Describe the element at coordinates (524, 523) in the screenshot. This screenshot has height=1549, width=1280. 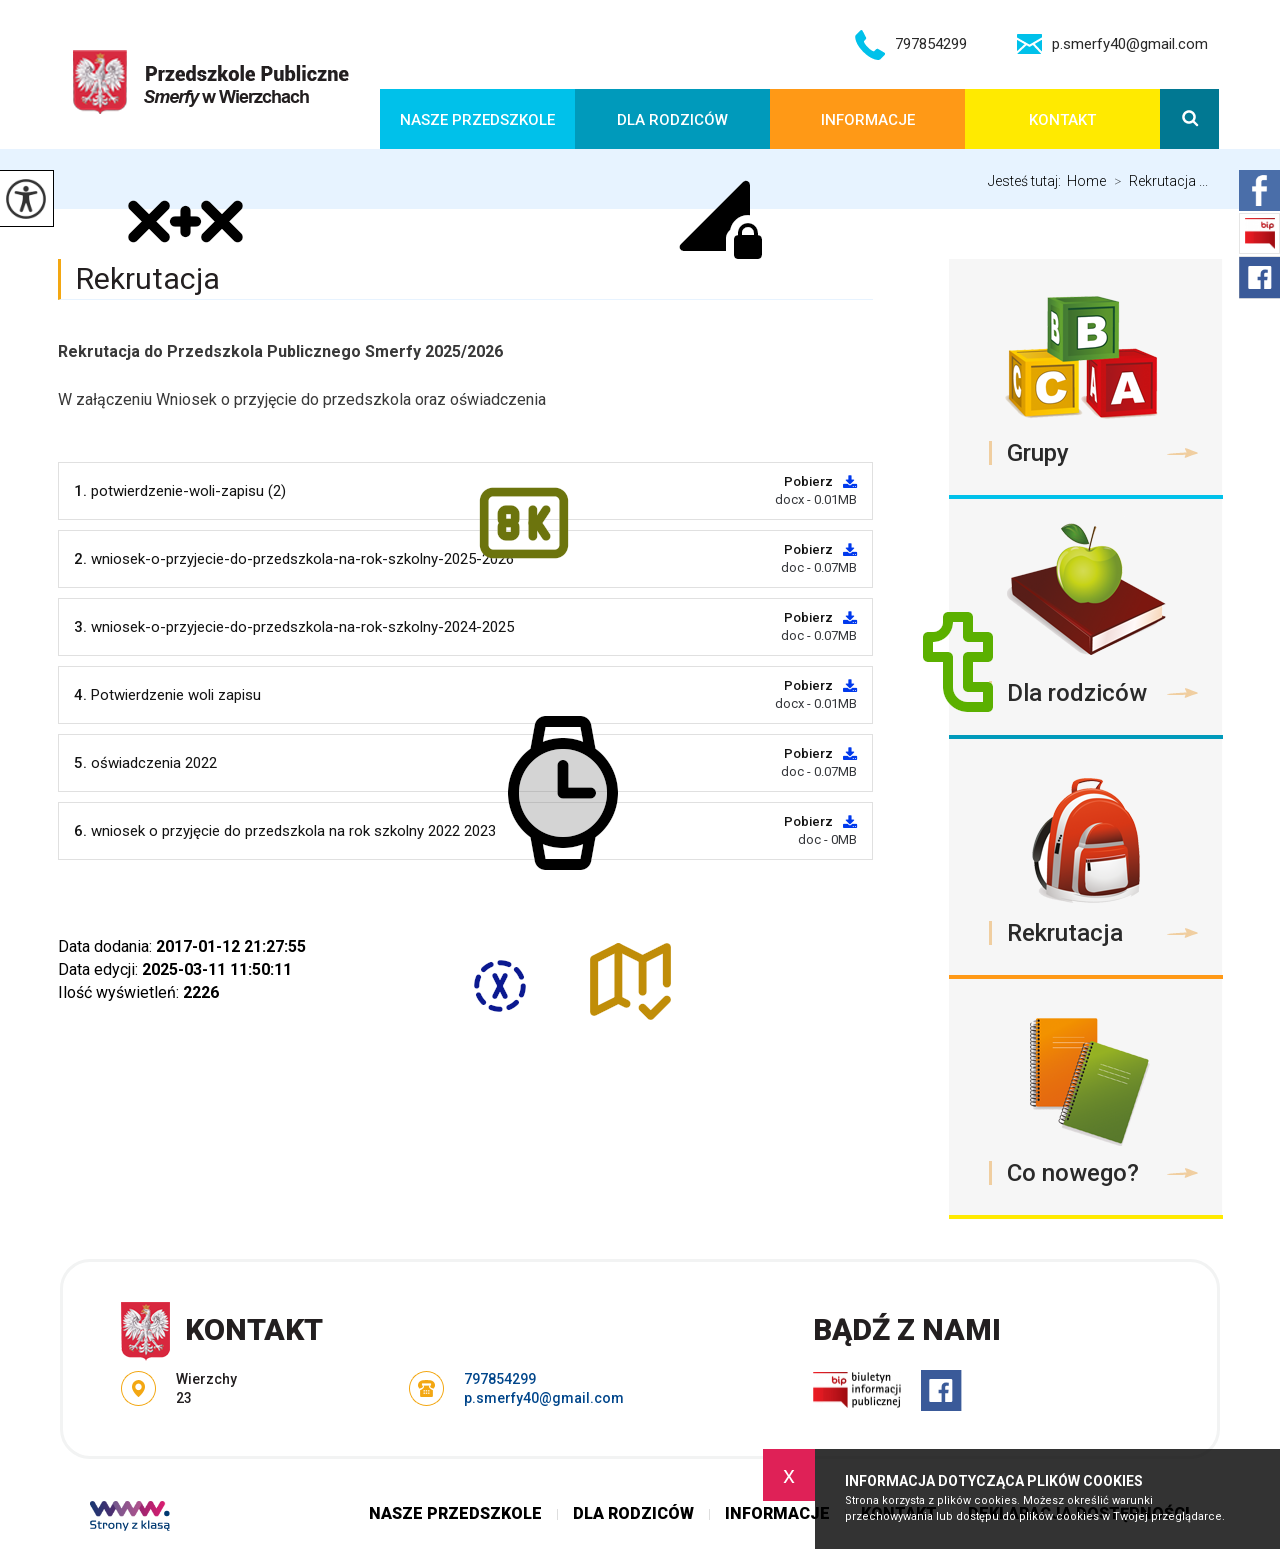
I see `indicates 8K video resolution quality` at that location.